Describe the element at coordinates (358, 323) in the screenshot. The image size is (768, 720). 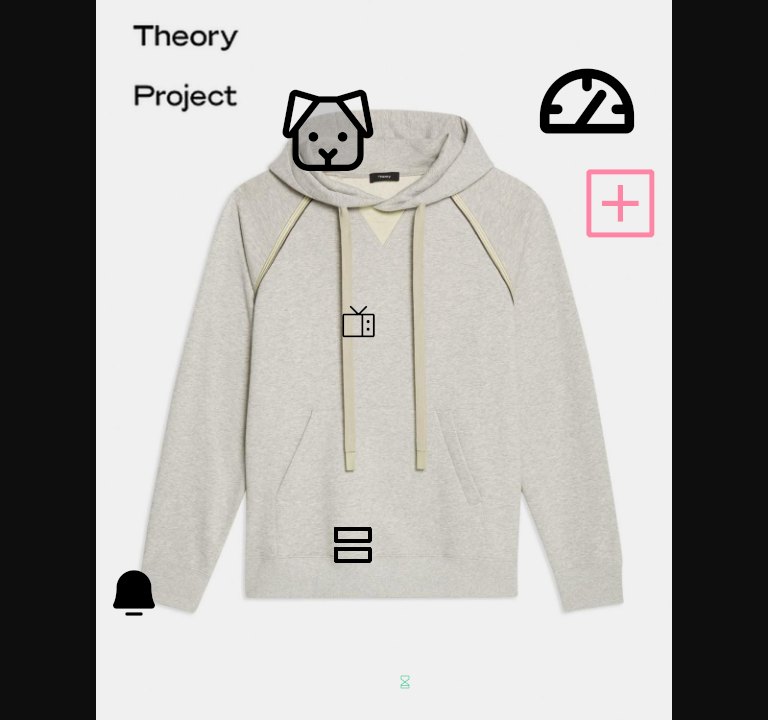
I see `access TV or video streaming features` at that location.